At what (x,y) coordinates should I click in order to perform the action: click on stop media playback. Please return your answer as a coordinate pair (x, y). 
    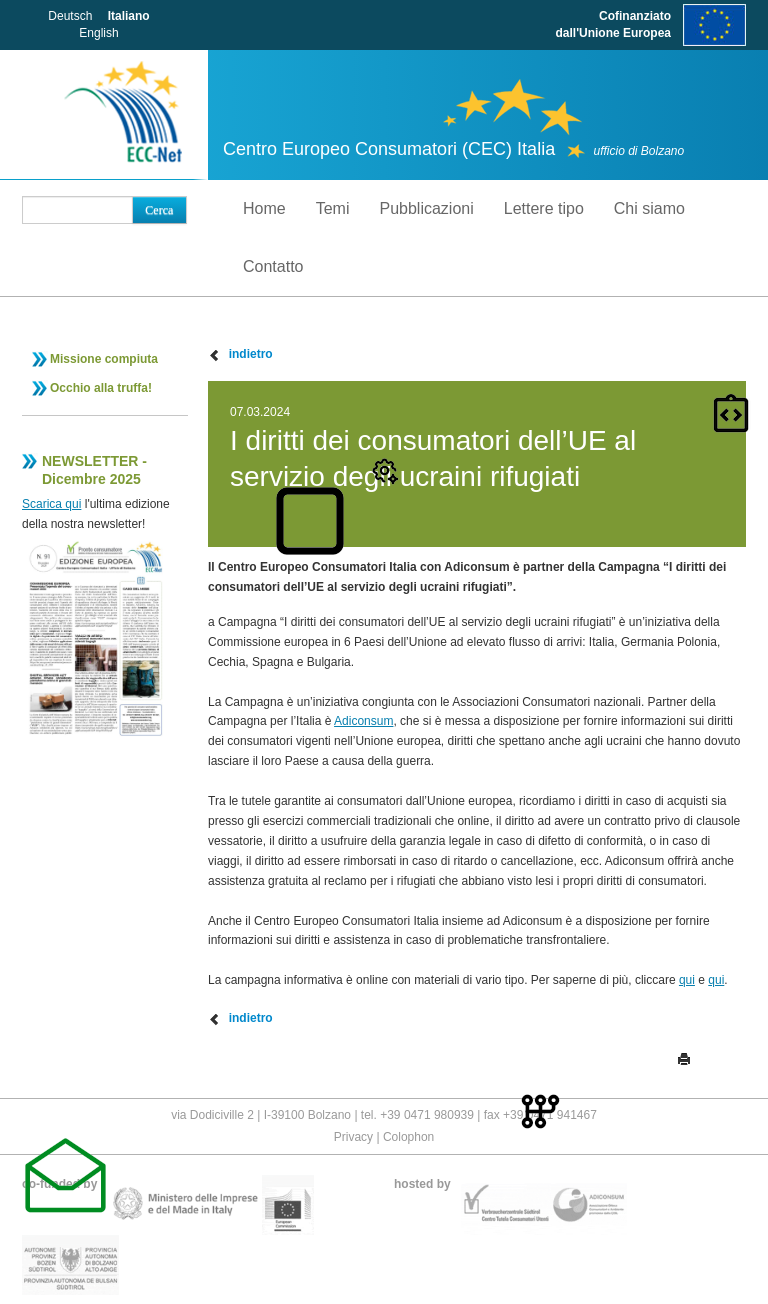
    Looking at the image, I should click on (310, 521).